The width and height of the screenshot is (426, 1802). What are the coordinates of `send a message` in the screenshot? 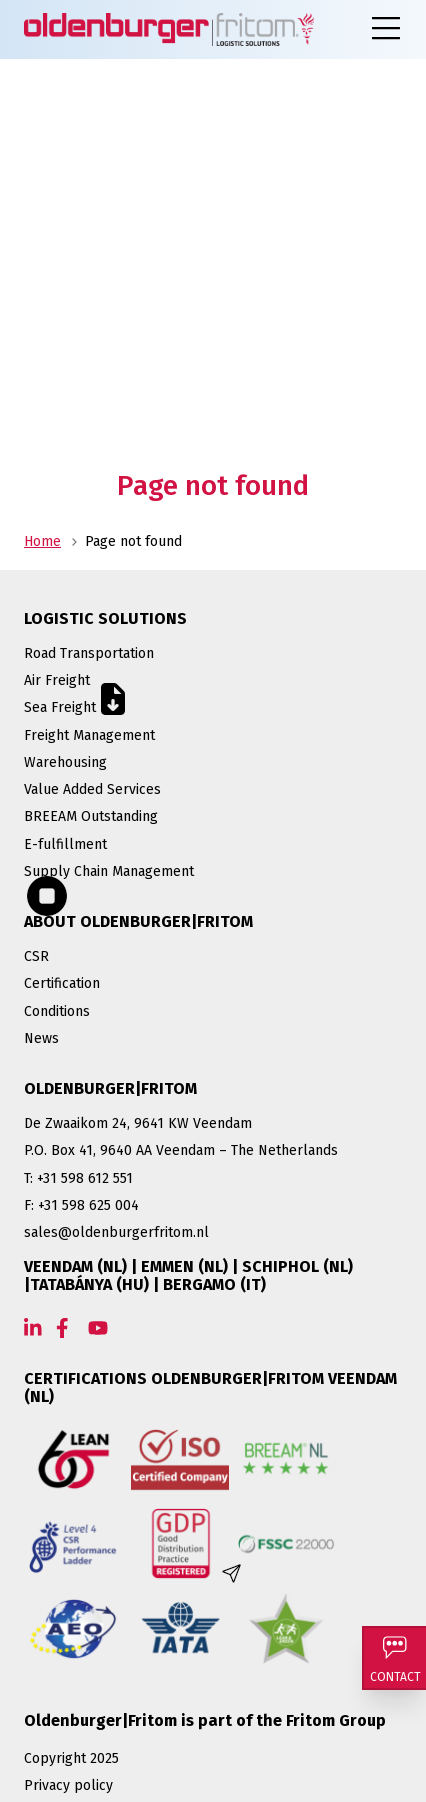 It's located at (231, 1573).